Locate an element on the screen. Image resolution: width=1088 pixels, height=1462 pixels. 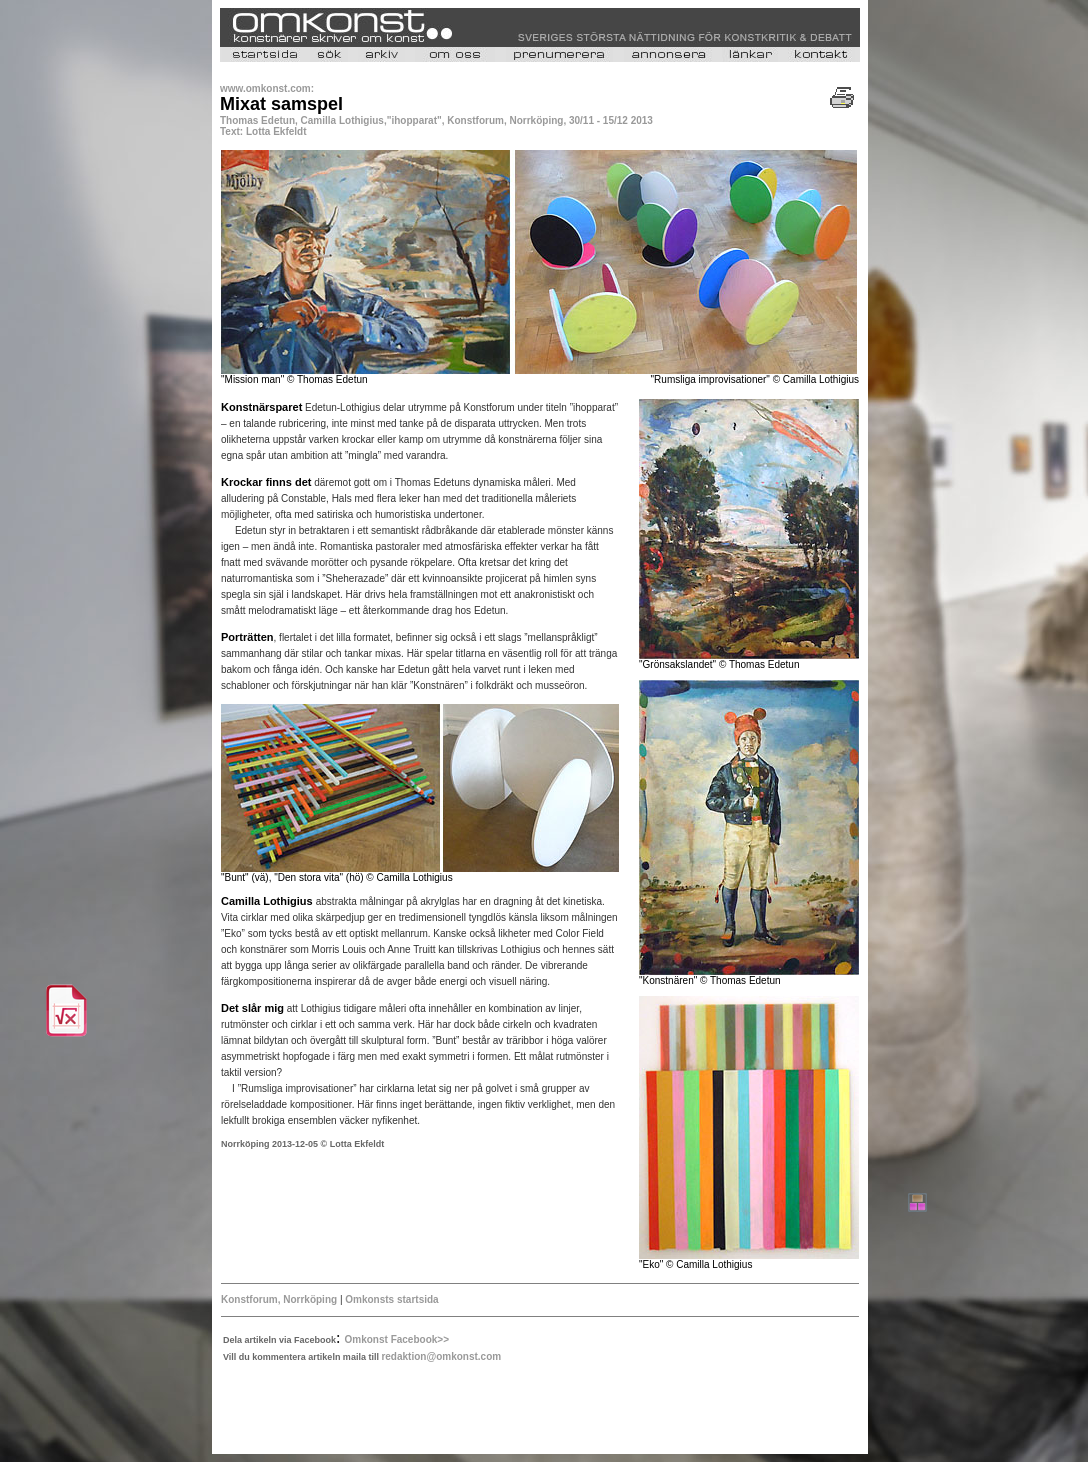
open an opendocument formula template file is located at coordinates (66, 1010).